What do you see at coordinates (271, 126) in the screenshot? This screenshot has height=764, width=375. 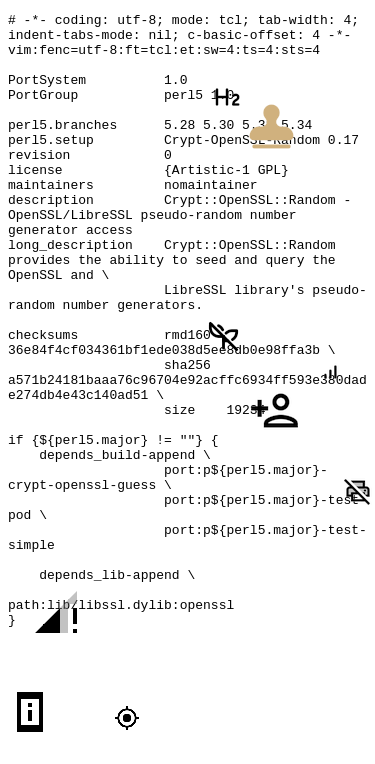 I see `apply a stamp or seal to a document` at bounding box center [271, 126].